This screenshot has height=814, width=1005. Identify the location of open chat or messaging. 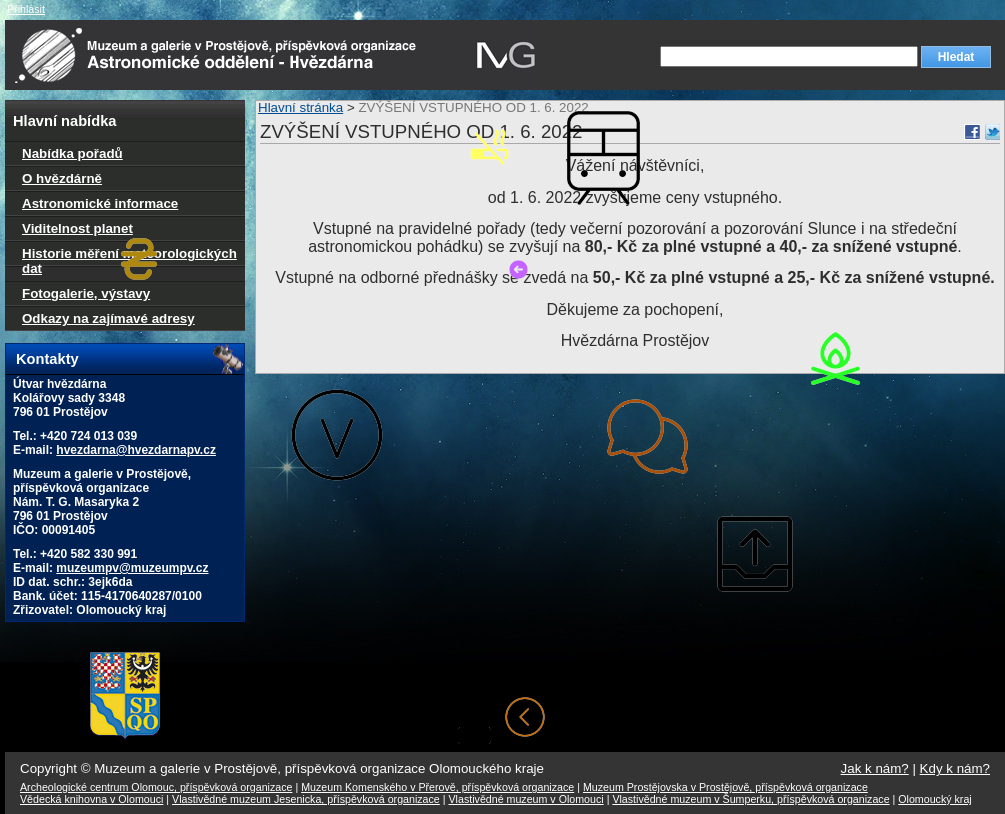
(647, 436).